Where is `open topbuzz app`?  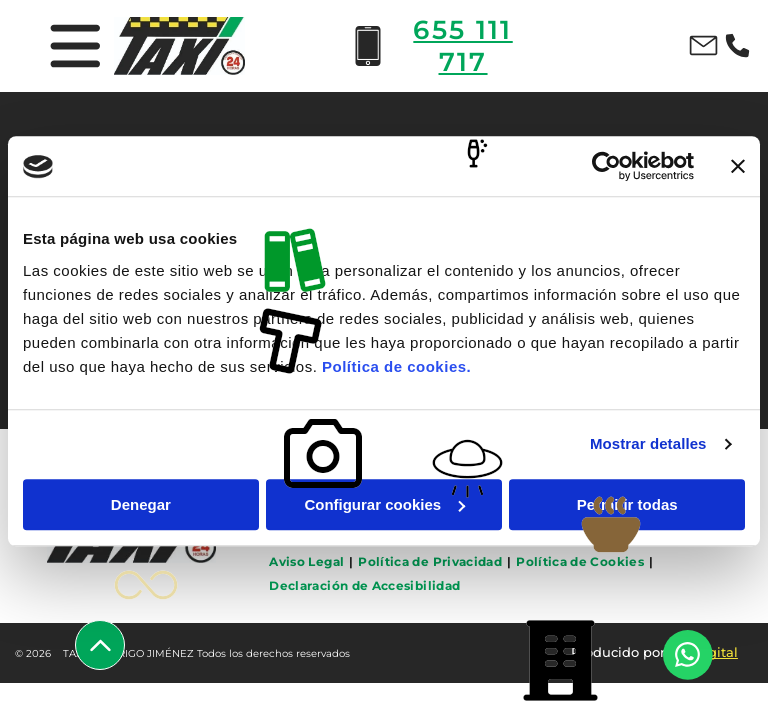 open topbuzz app is located at coordinates (289, 341).